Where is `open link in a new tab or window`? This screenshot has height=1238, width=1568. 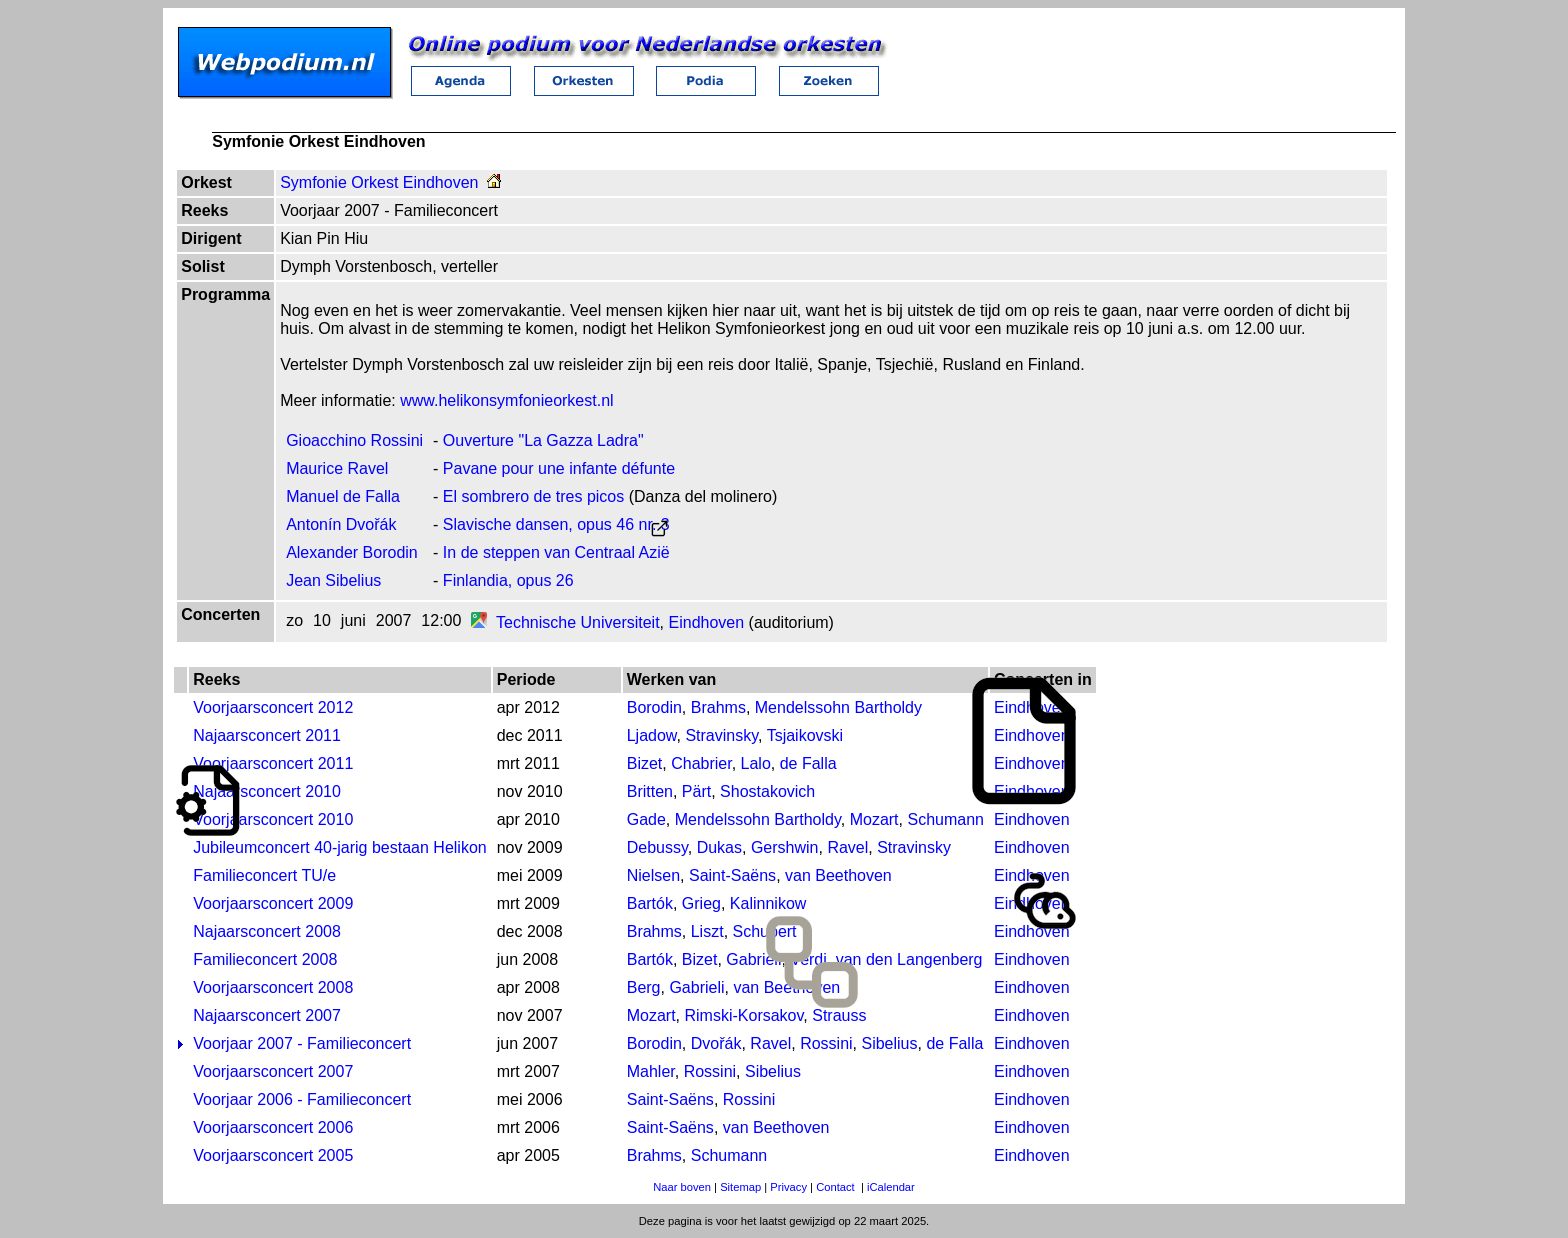
open link in a new tab or window is located at coordinates (659, 528).